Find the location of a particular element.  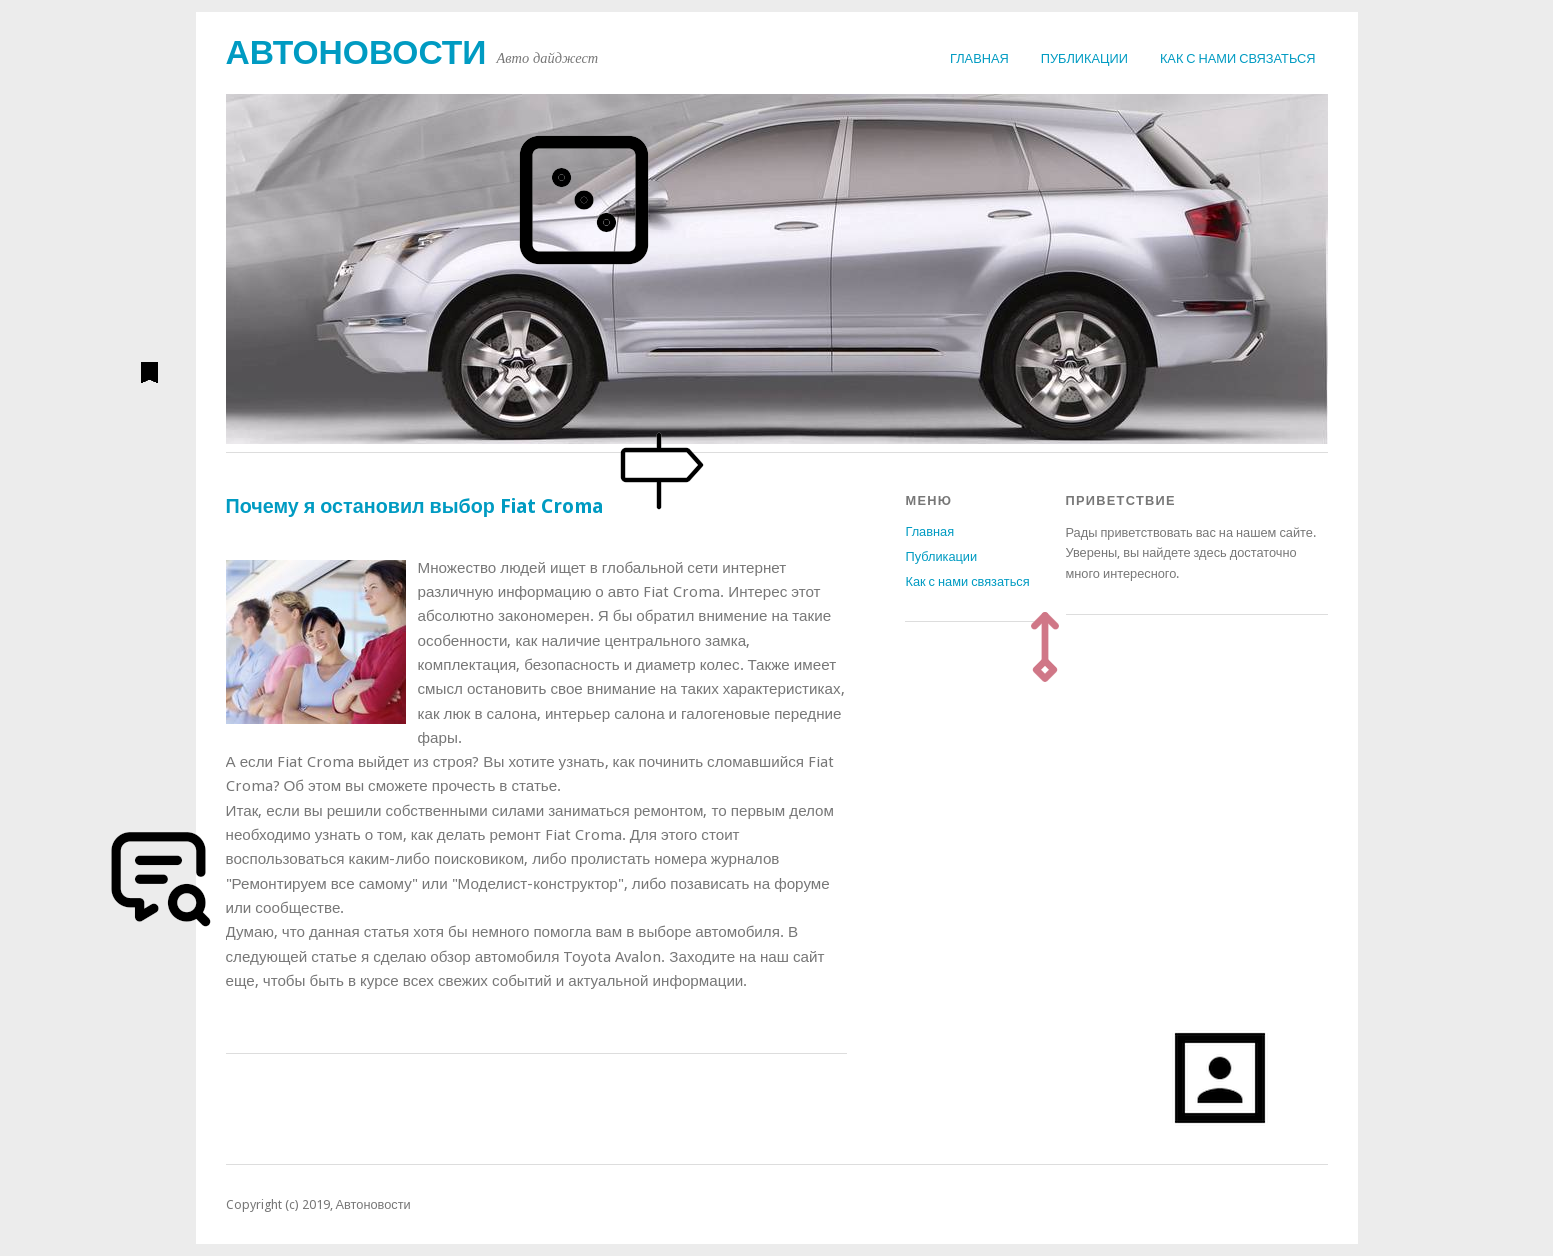

roll dice or generate random number is located at coordinates (584, 200).